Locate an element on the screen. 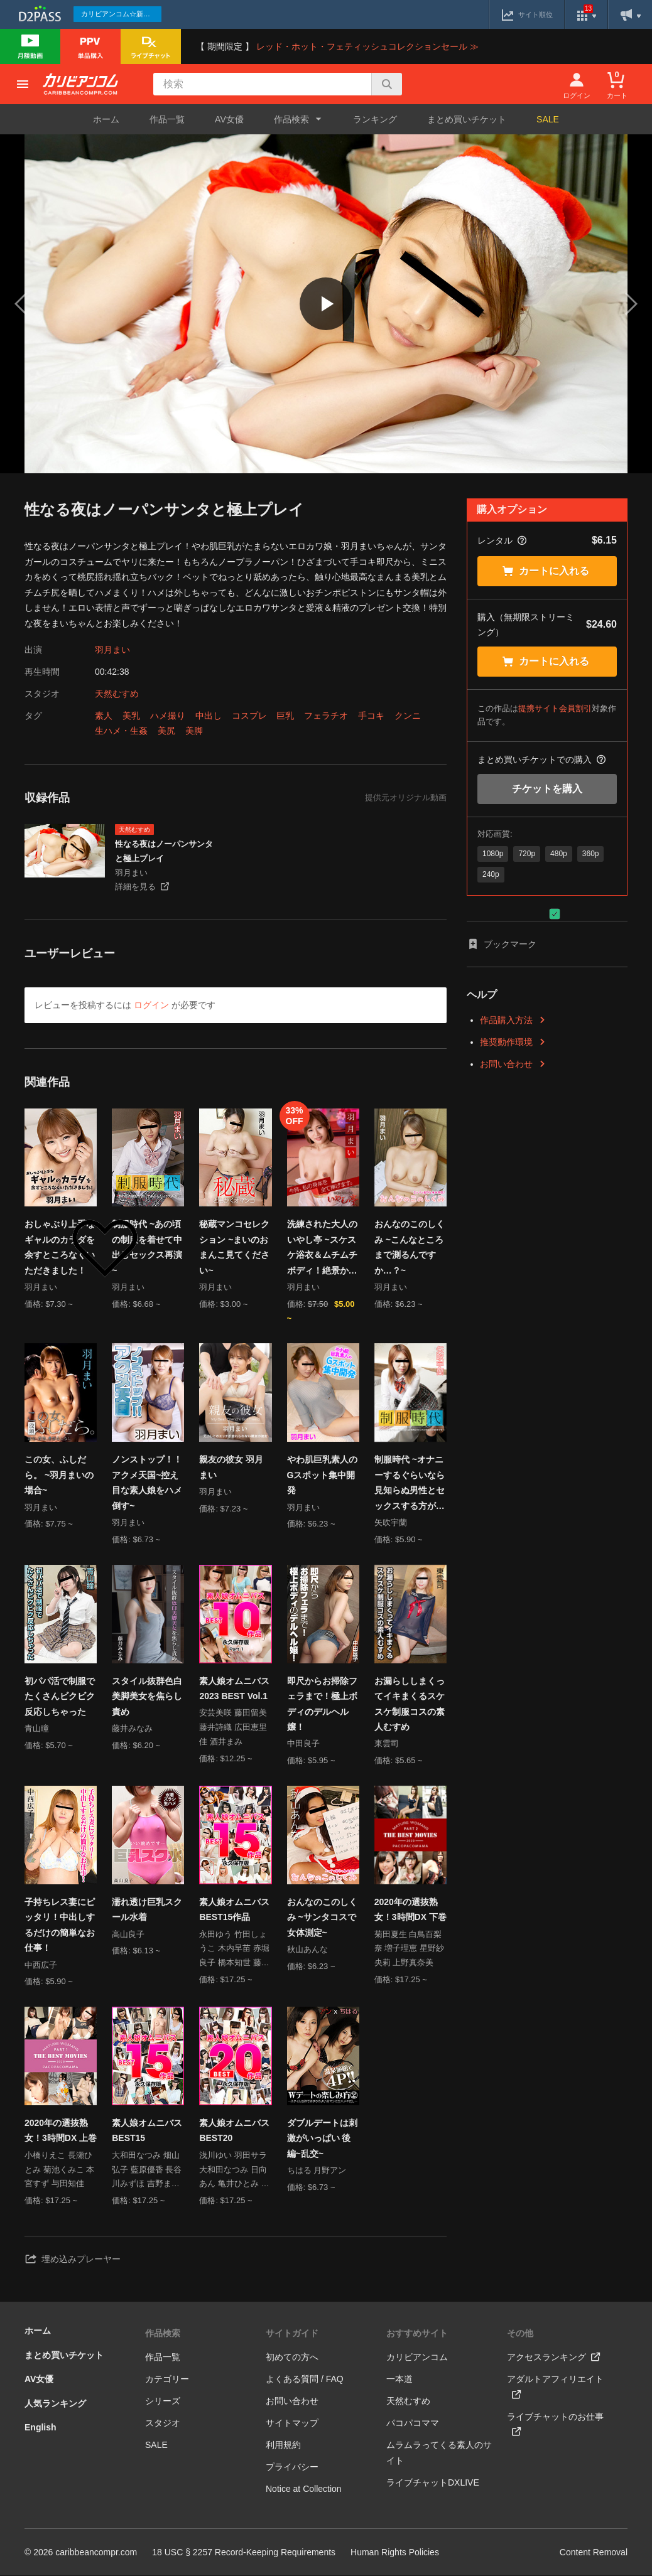  add to favorites is located at coordinates (105, 1248).